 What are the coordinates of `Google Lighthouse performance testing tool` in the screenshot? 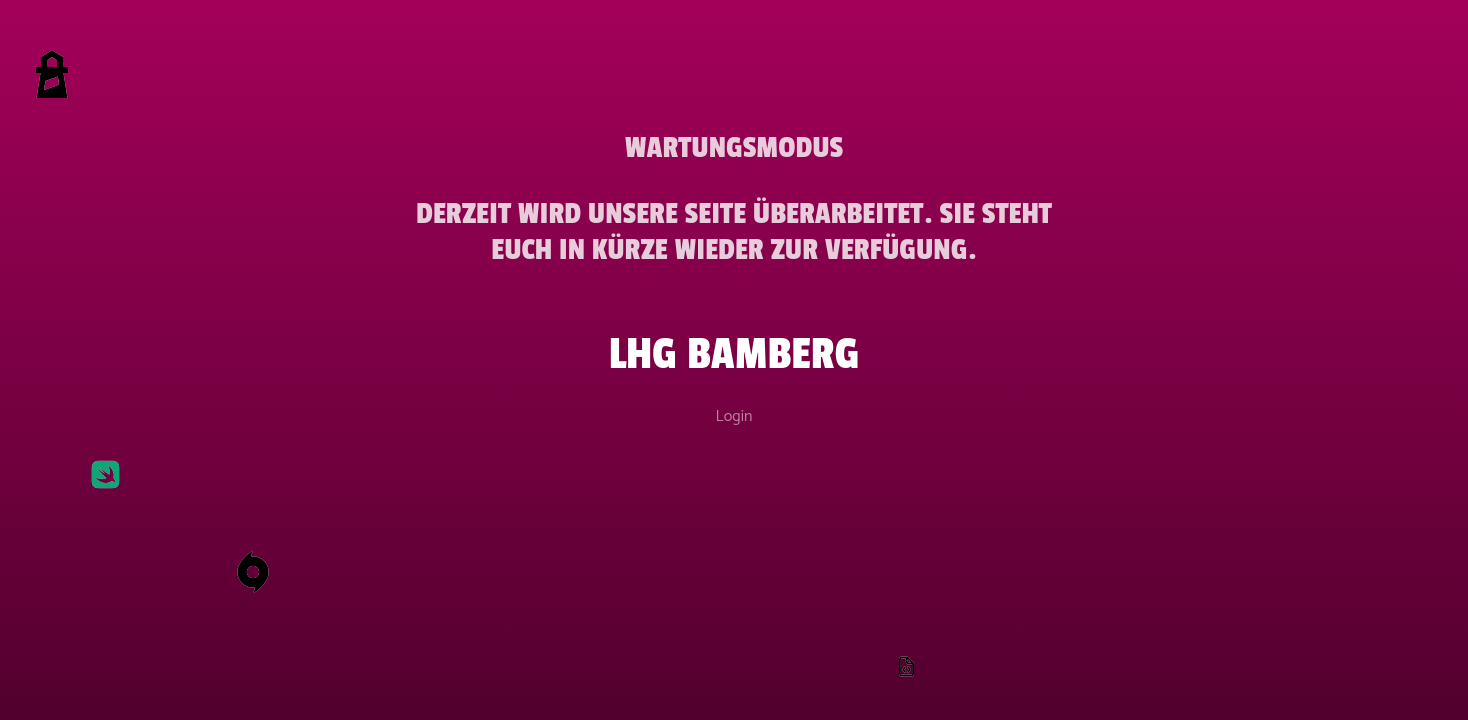 It's located at (52, 74).